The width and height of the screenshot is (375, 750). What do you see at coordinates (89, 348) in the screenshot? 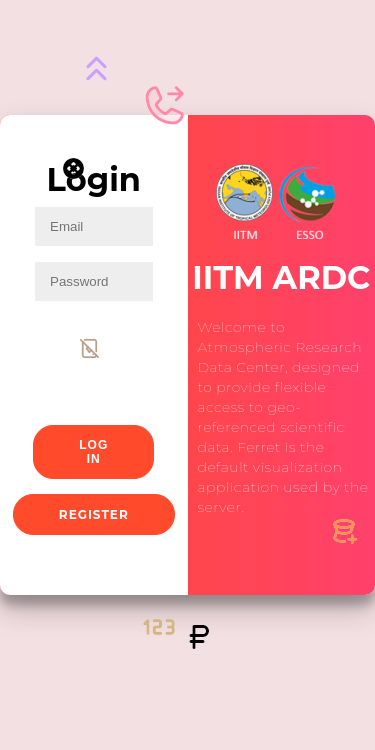
I see `playing cards disabled or unavailable` at bounding box center [89, 348].